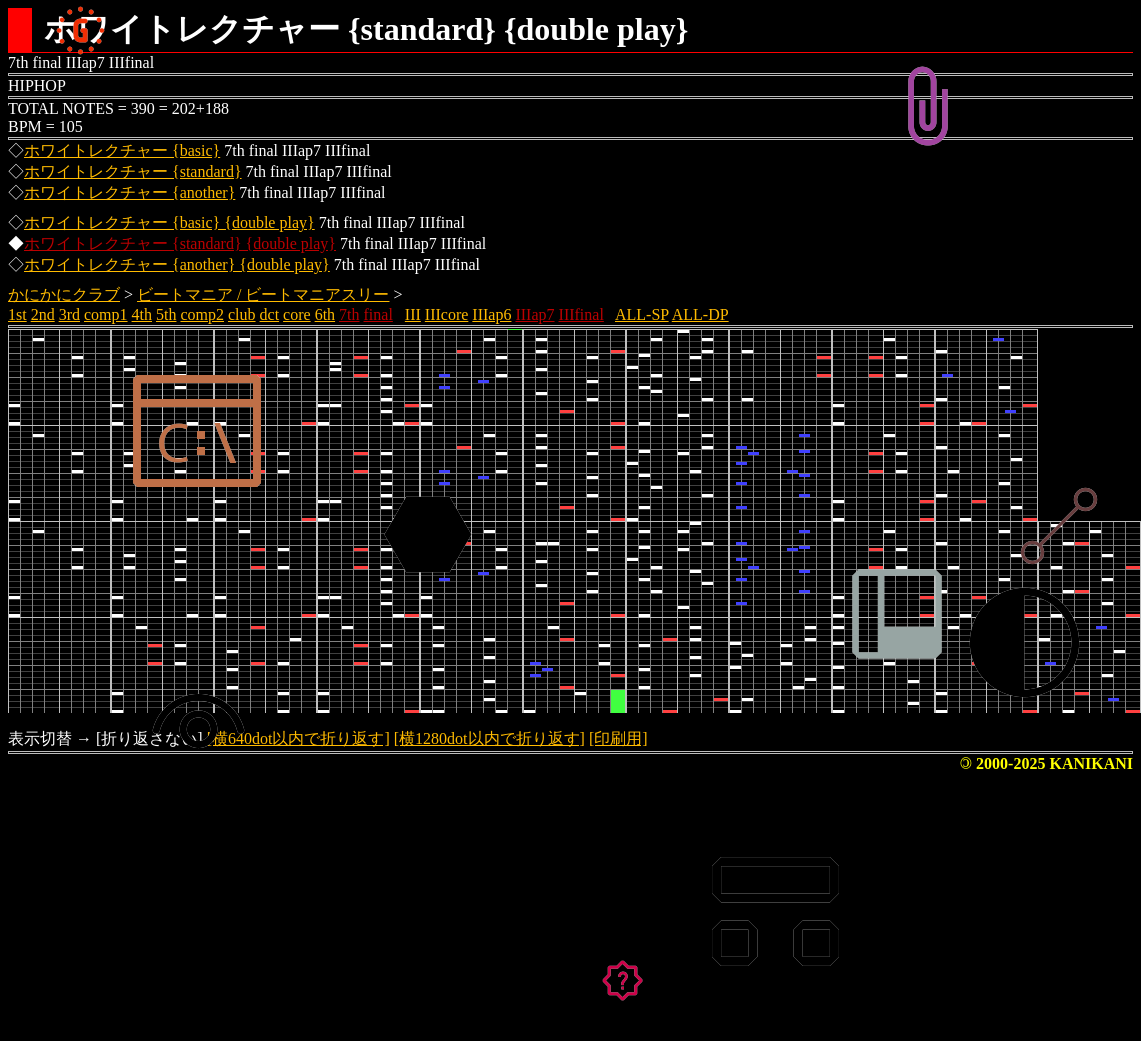  What do you see at coordinates (1024, 642) in the screenshot?
I see `toggle between light and dark theme` at bounding box center [1024, 642].